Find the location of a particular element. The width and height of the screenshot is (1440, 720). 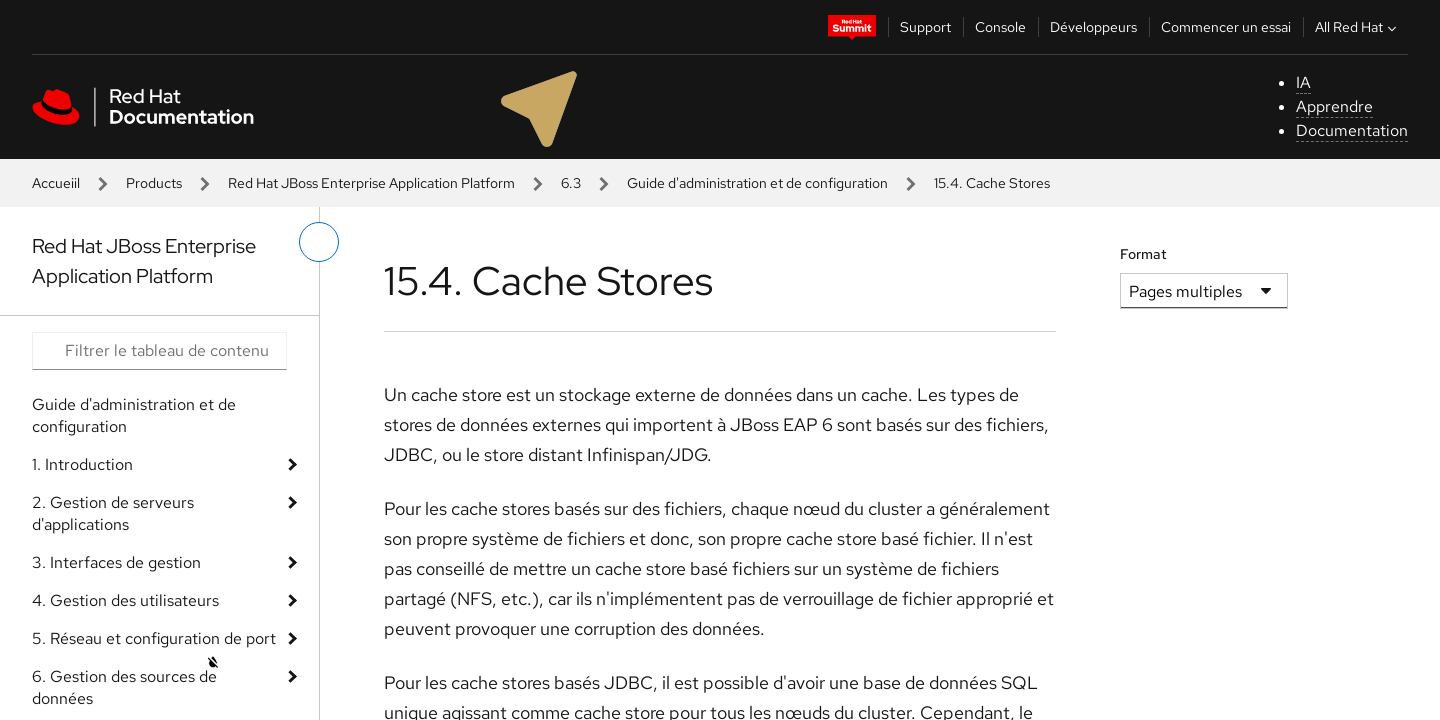

send current location is located at coordinates (539, 108).